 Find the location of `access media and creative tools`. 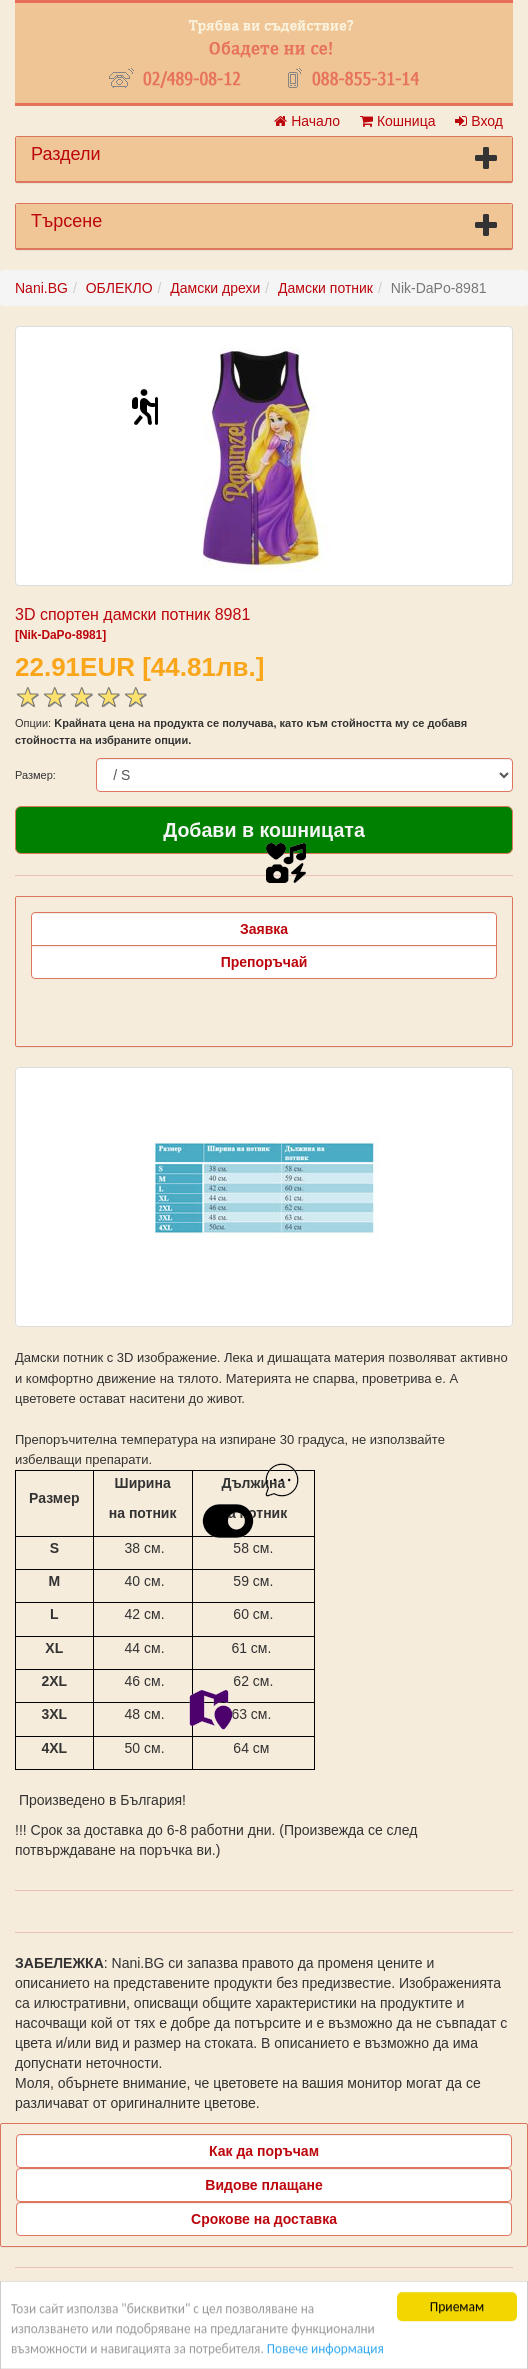

access media and creative tools is located at coordinates (286, 863).